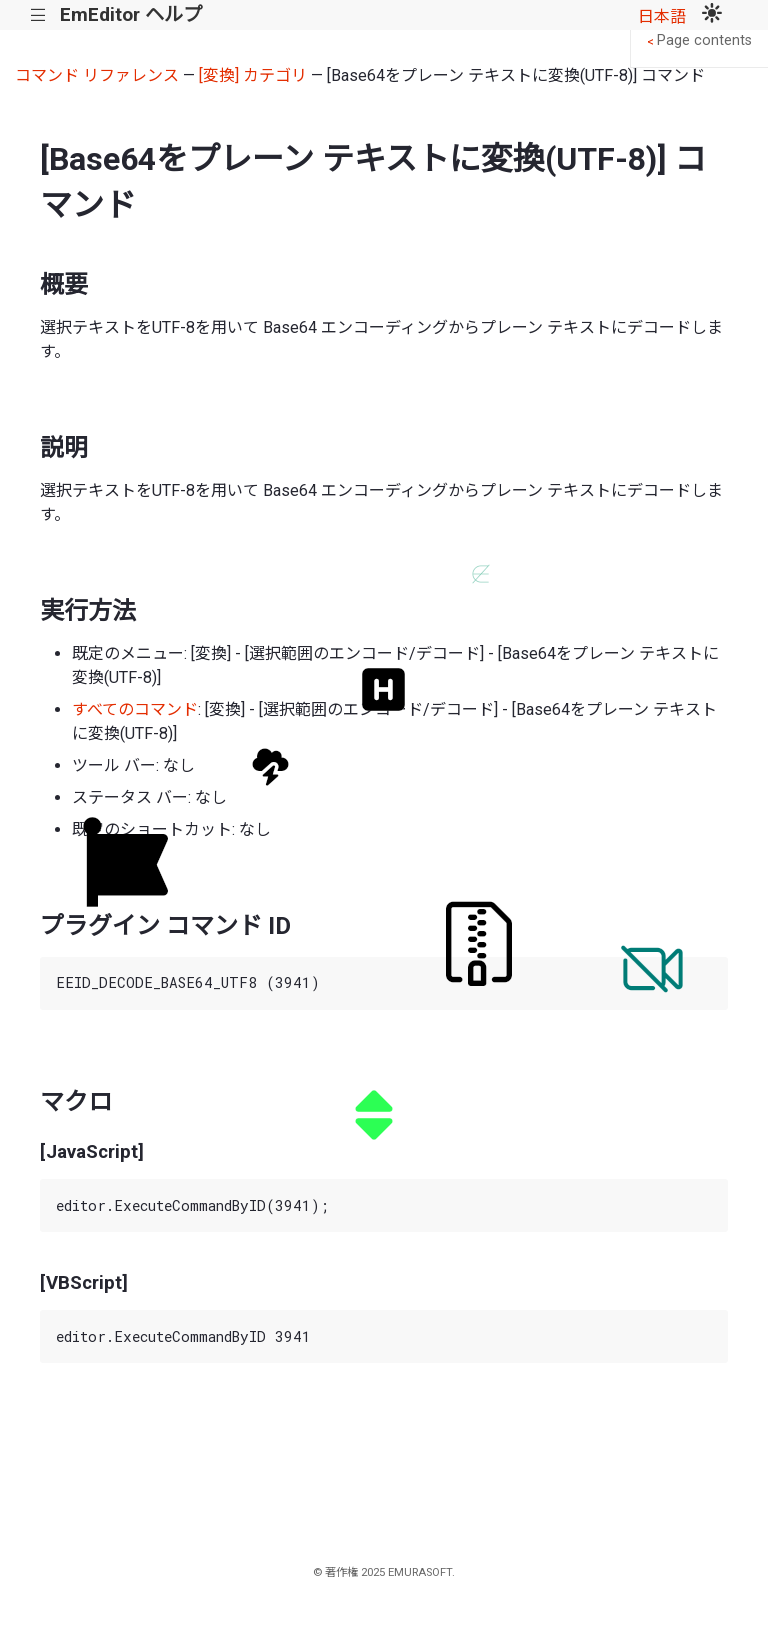 The height and width of the screenshot is (1629, 768). I want to click on indicates a hospital or medical facility nearby, so click(383, 689).